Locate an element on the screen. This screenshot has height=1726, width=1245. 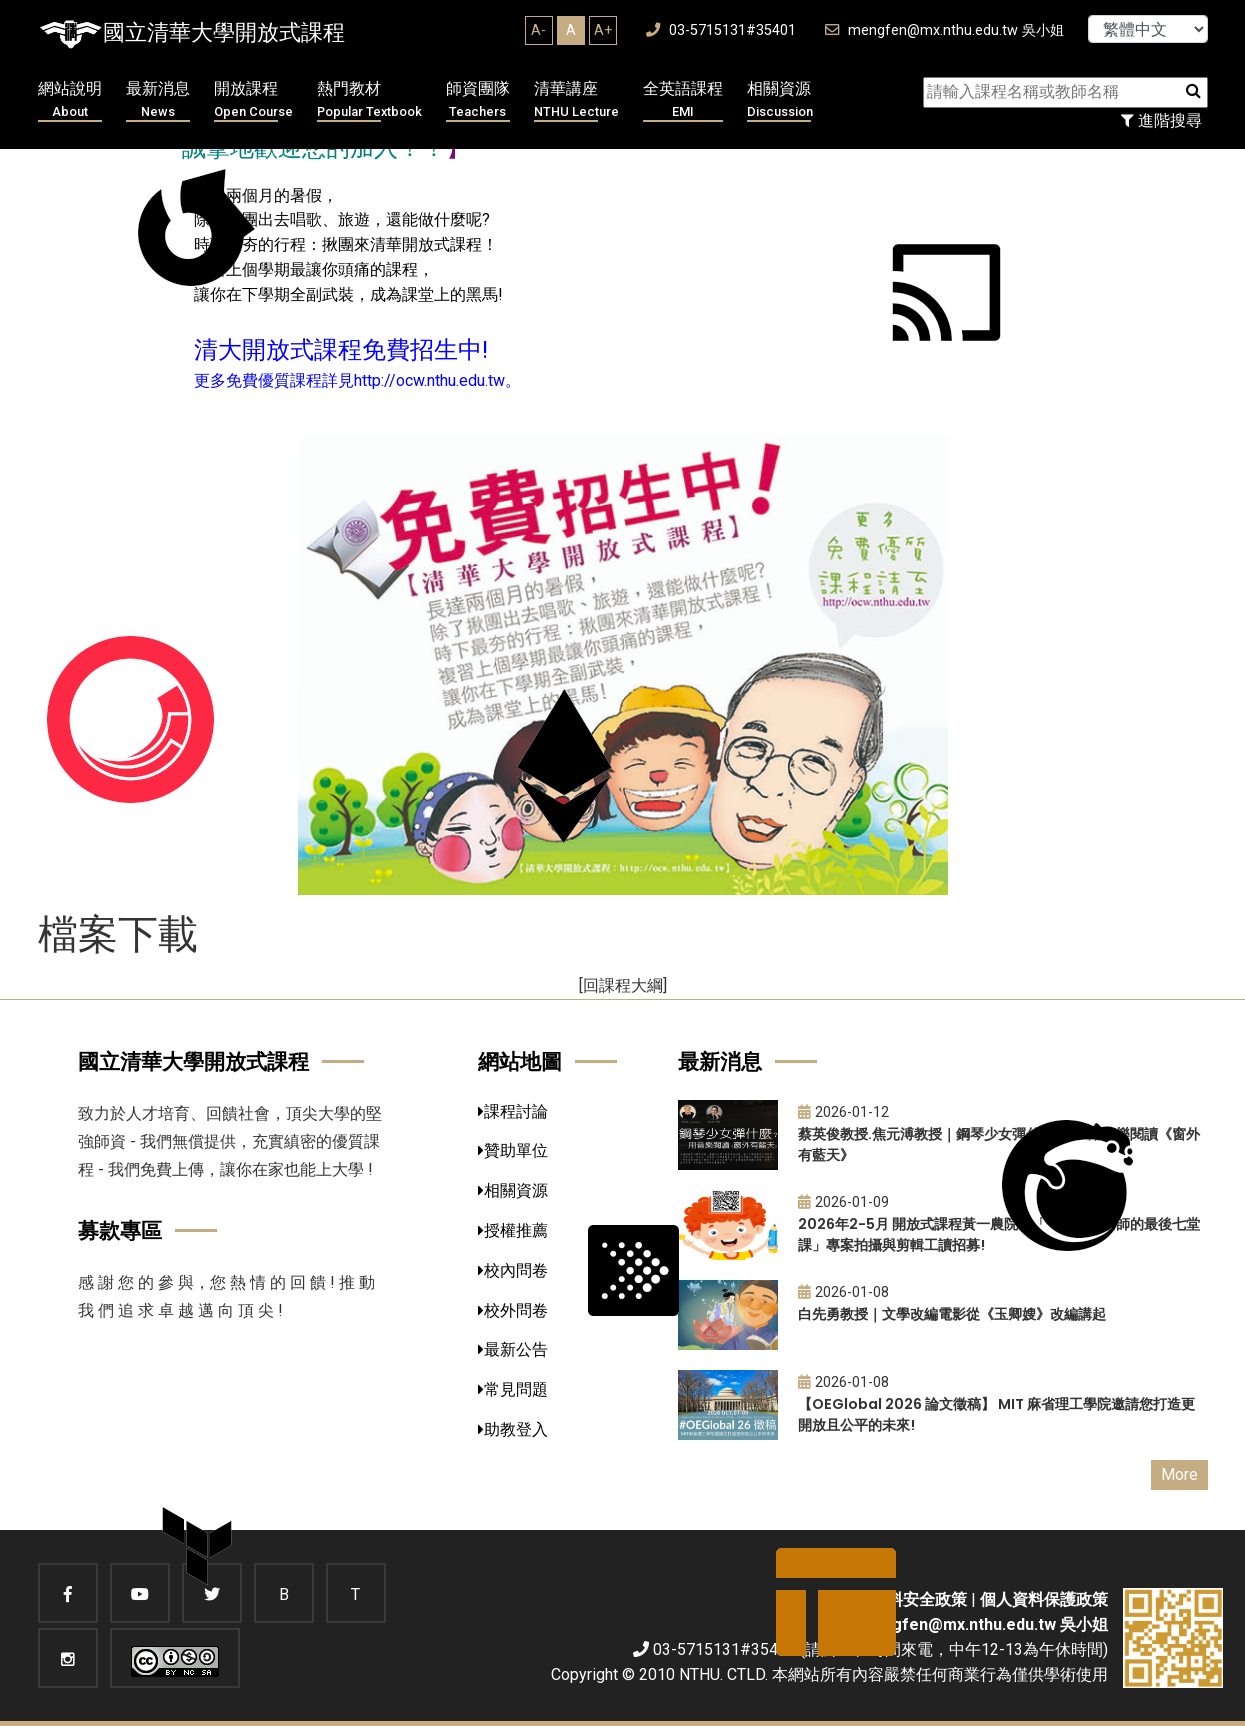
sitecore branding or logo identifier is located at coordinates (130, 719).